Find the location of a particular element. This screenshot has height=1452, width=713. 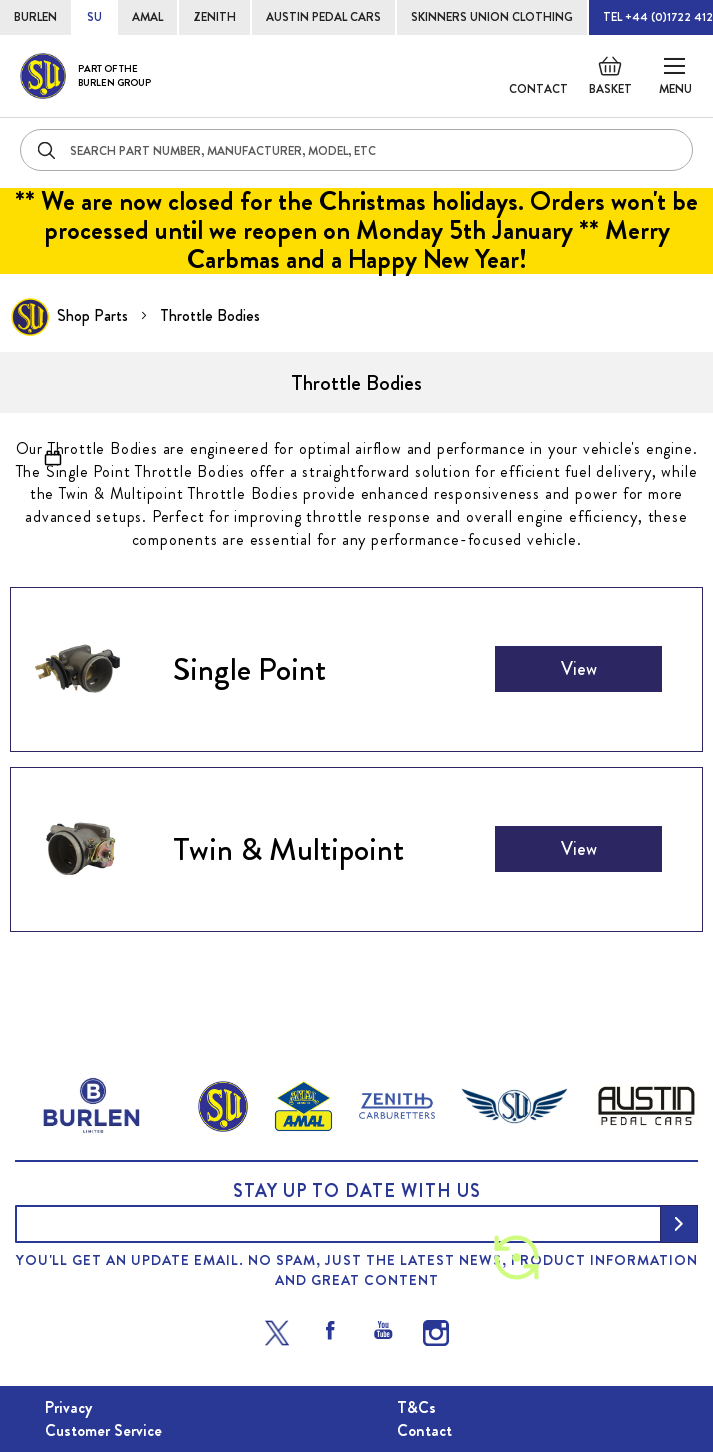

refresh or sync with status indicator is located at coordinates (516, 1257).